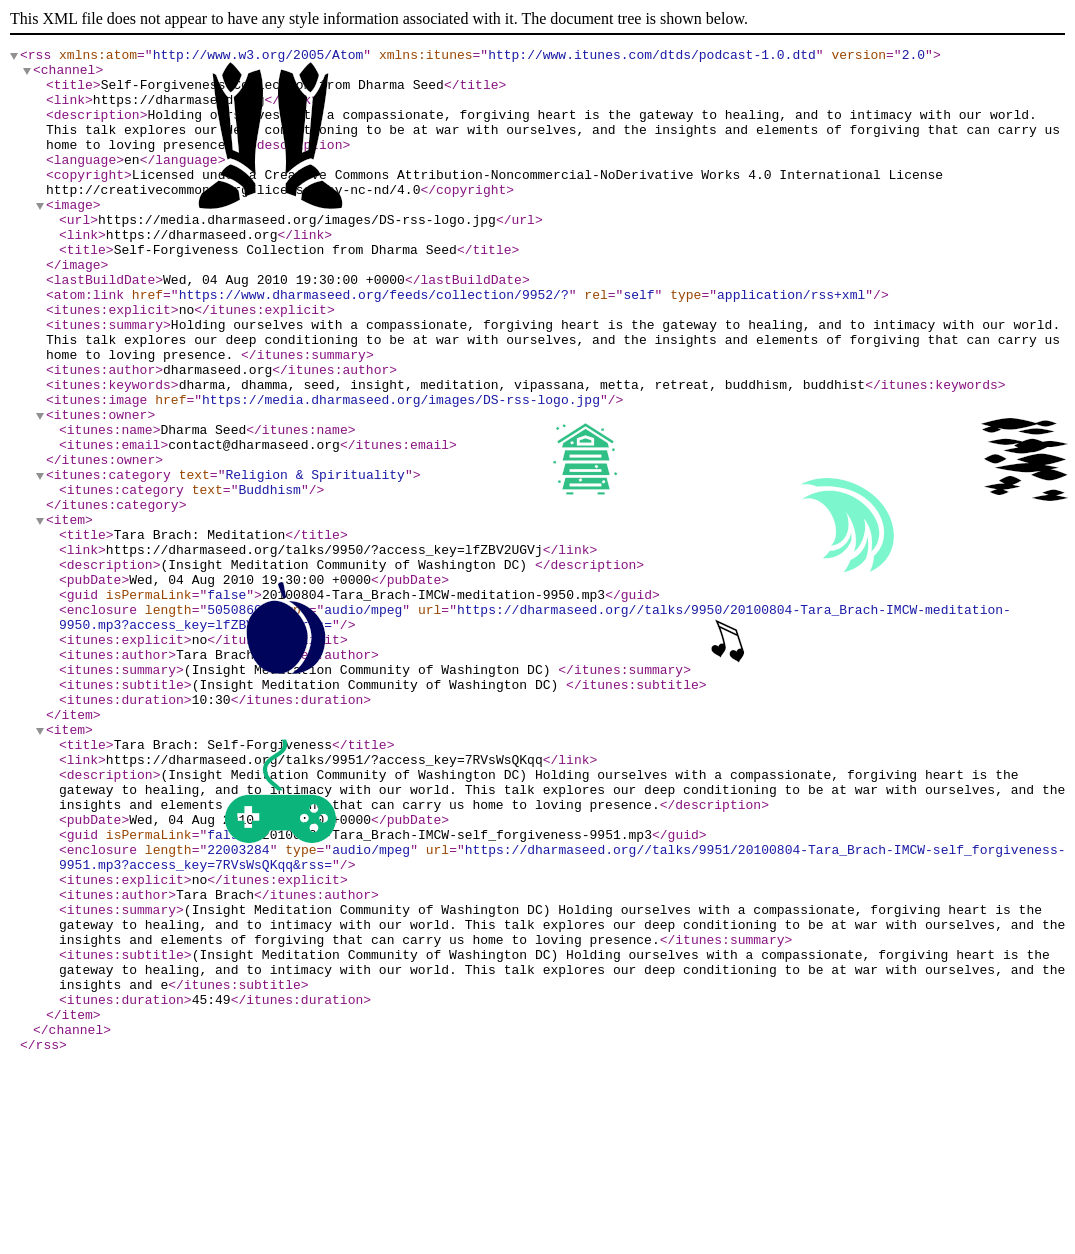 The image size is (1075, 1254). What do you see at coordinates (270, 135) in the screenshot?
I see `equip leg armor to your character` at bounding box center [270, 135].